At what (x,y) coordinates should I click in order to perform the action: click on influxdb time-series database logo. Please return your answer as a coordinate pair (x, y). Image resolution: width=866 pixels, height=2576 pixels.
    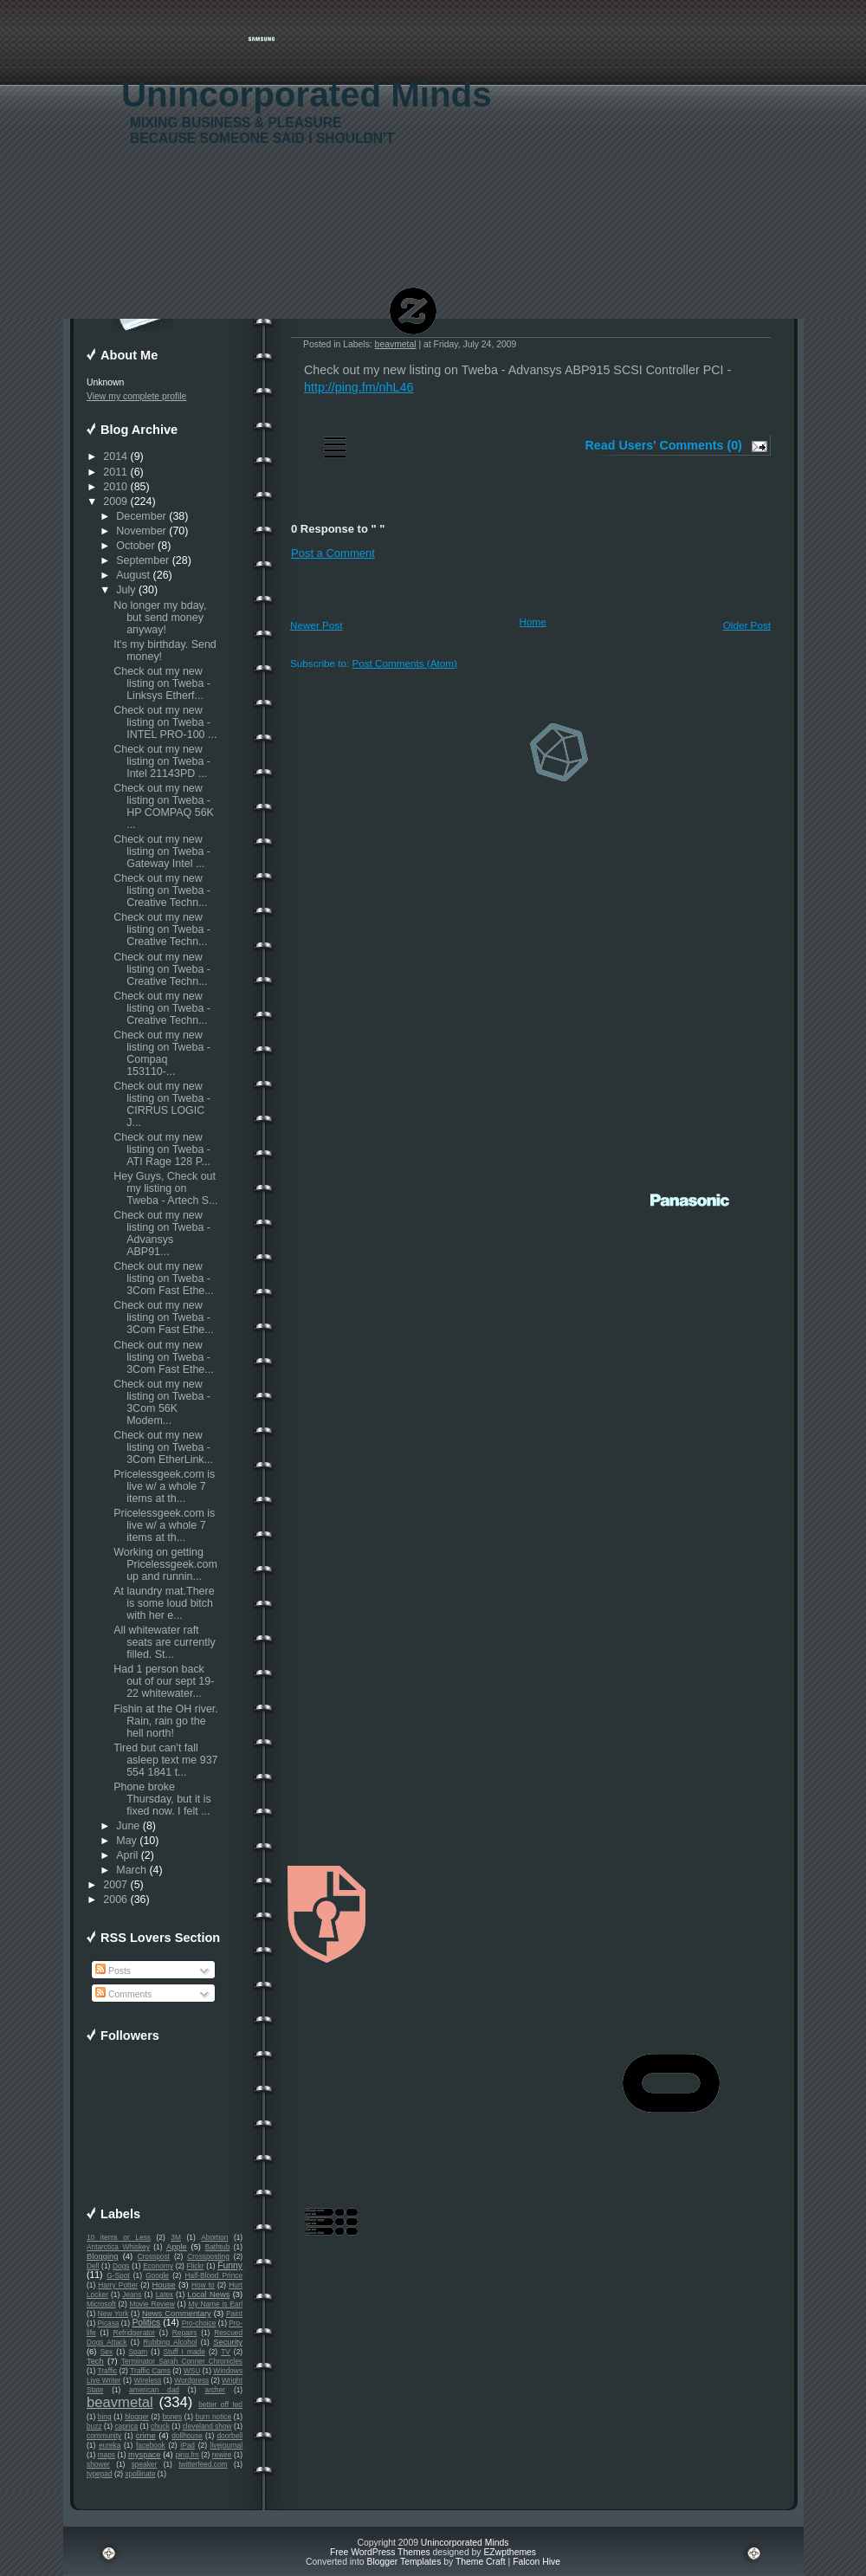
    Looking at the image, I should click on (559, 752).